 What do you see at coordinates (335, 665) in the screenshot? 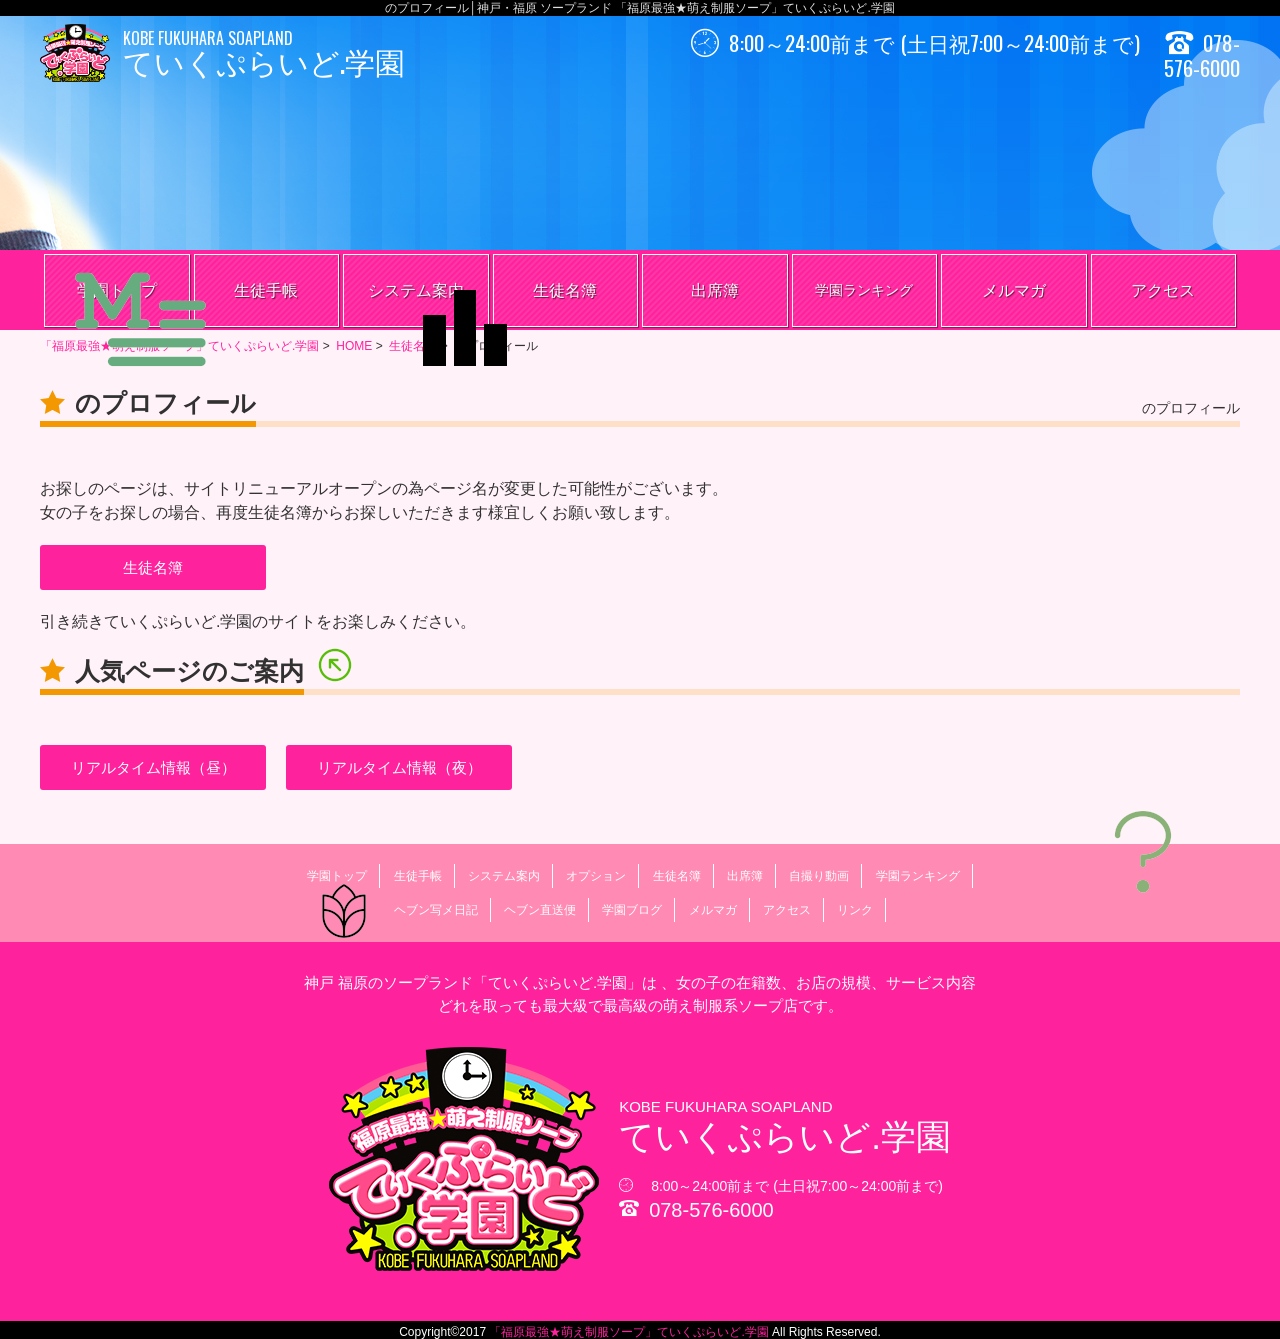
I see `navigate back to previous screen` at bounding box center [335, 665].